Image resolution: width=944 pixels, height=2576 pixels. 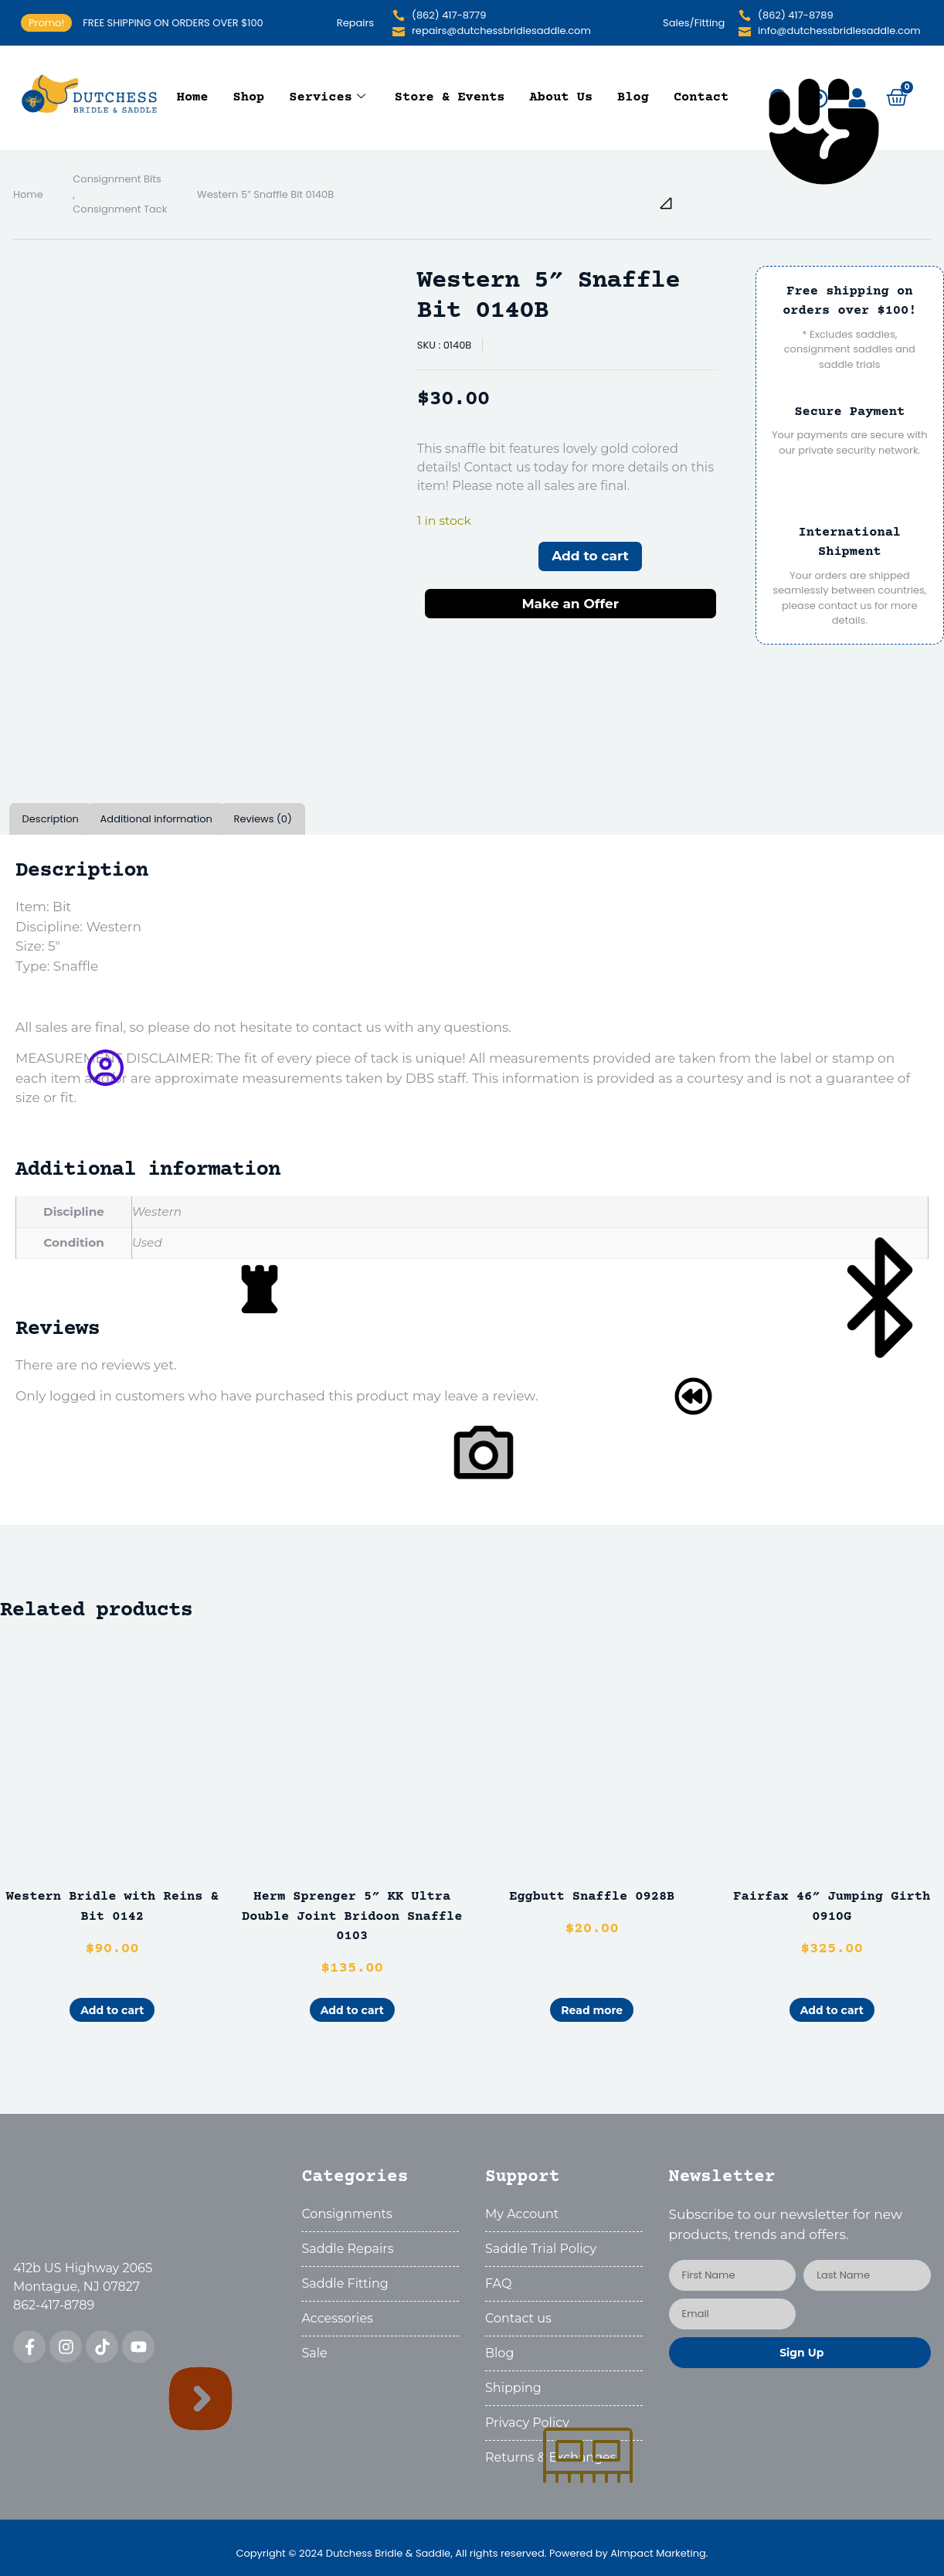 I want to click on view device memory or RAM usage, so click(x=588, y=2454).